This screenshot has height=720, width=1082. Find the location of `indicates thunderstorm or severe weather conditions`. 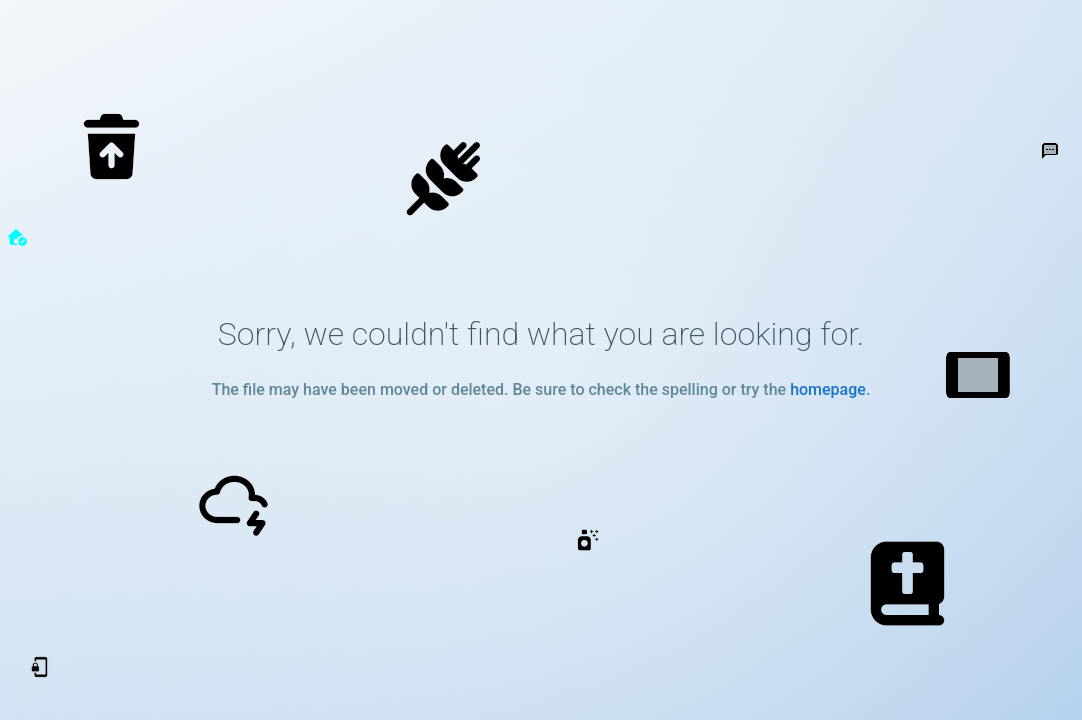

indicates thunderstorm or severe weather conditions is located at coordinates (234, 501).